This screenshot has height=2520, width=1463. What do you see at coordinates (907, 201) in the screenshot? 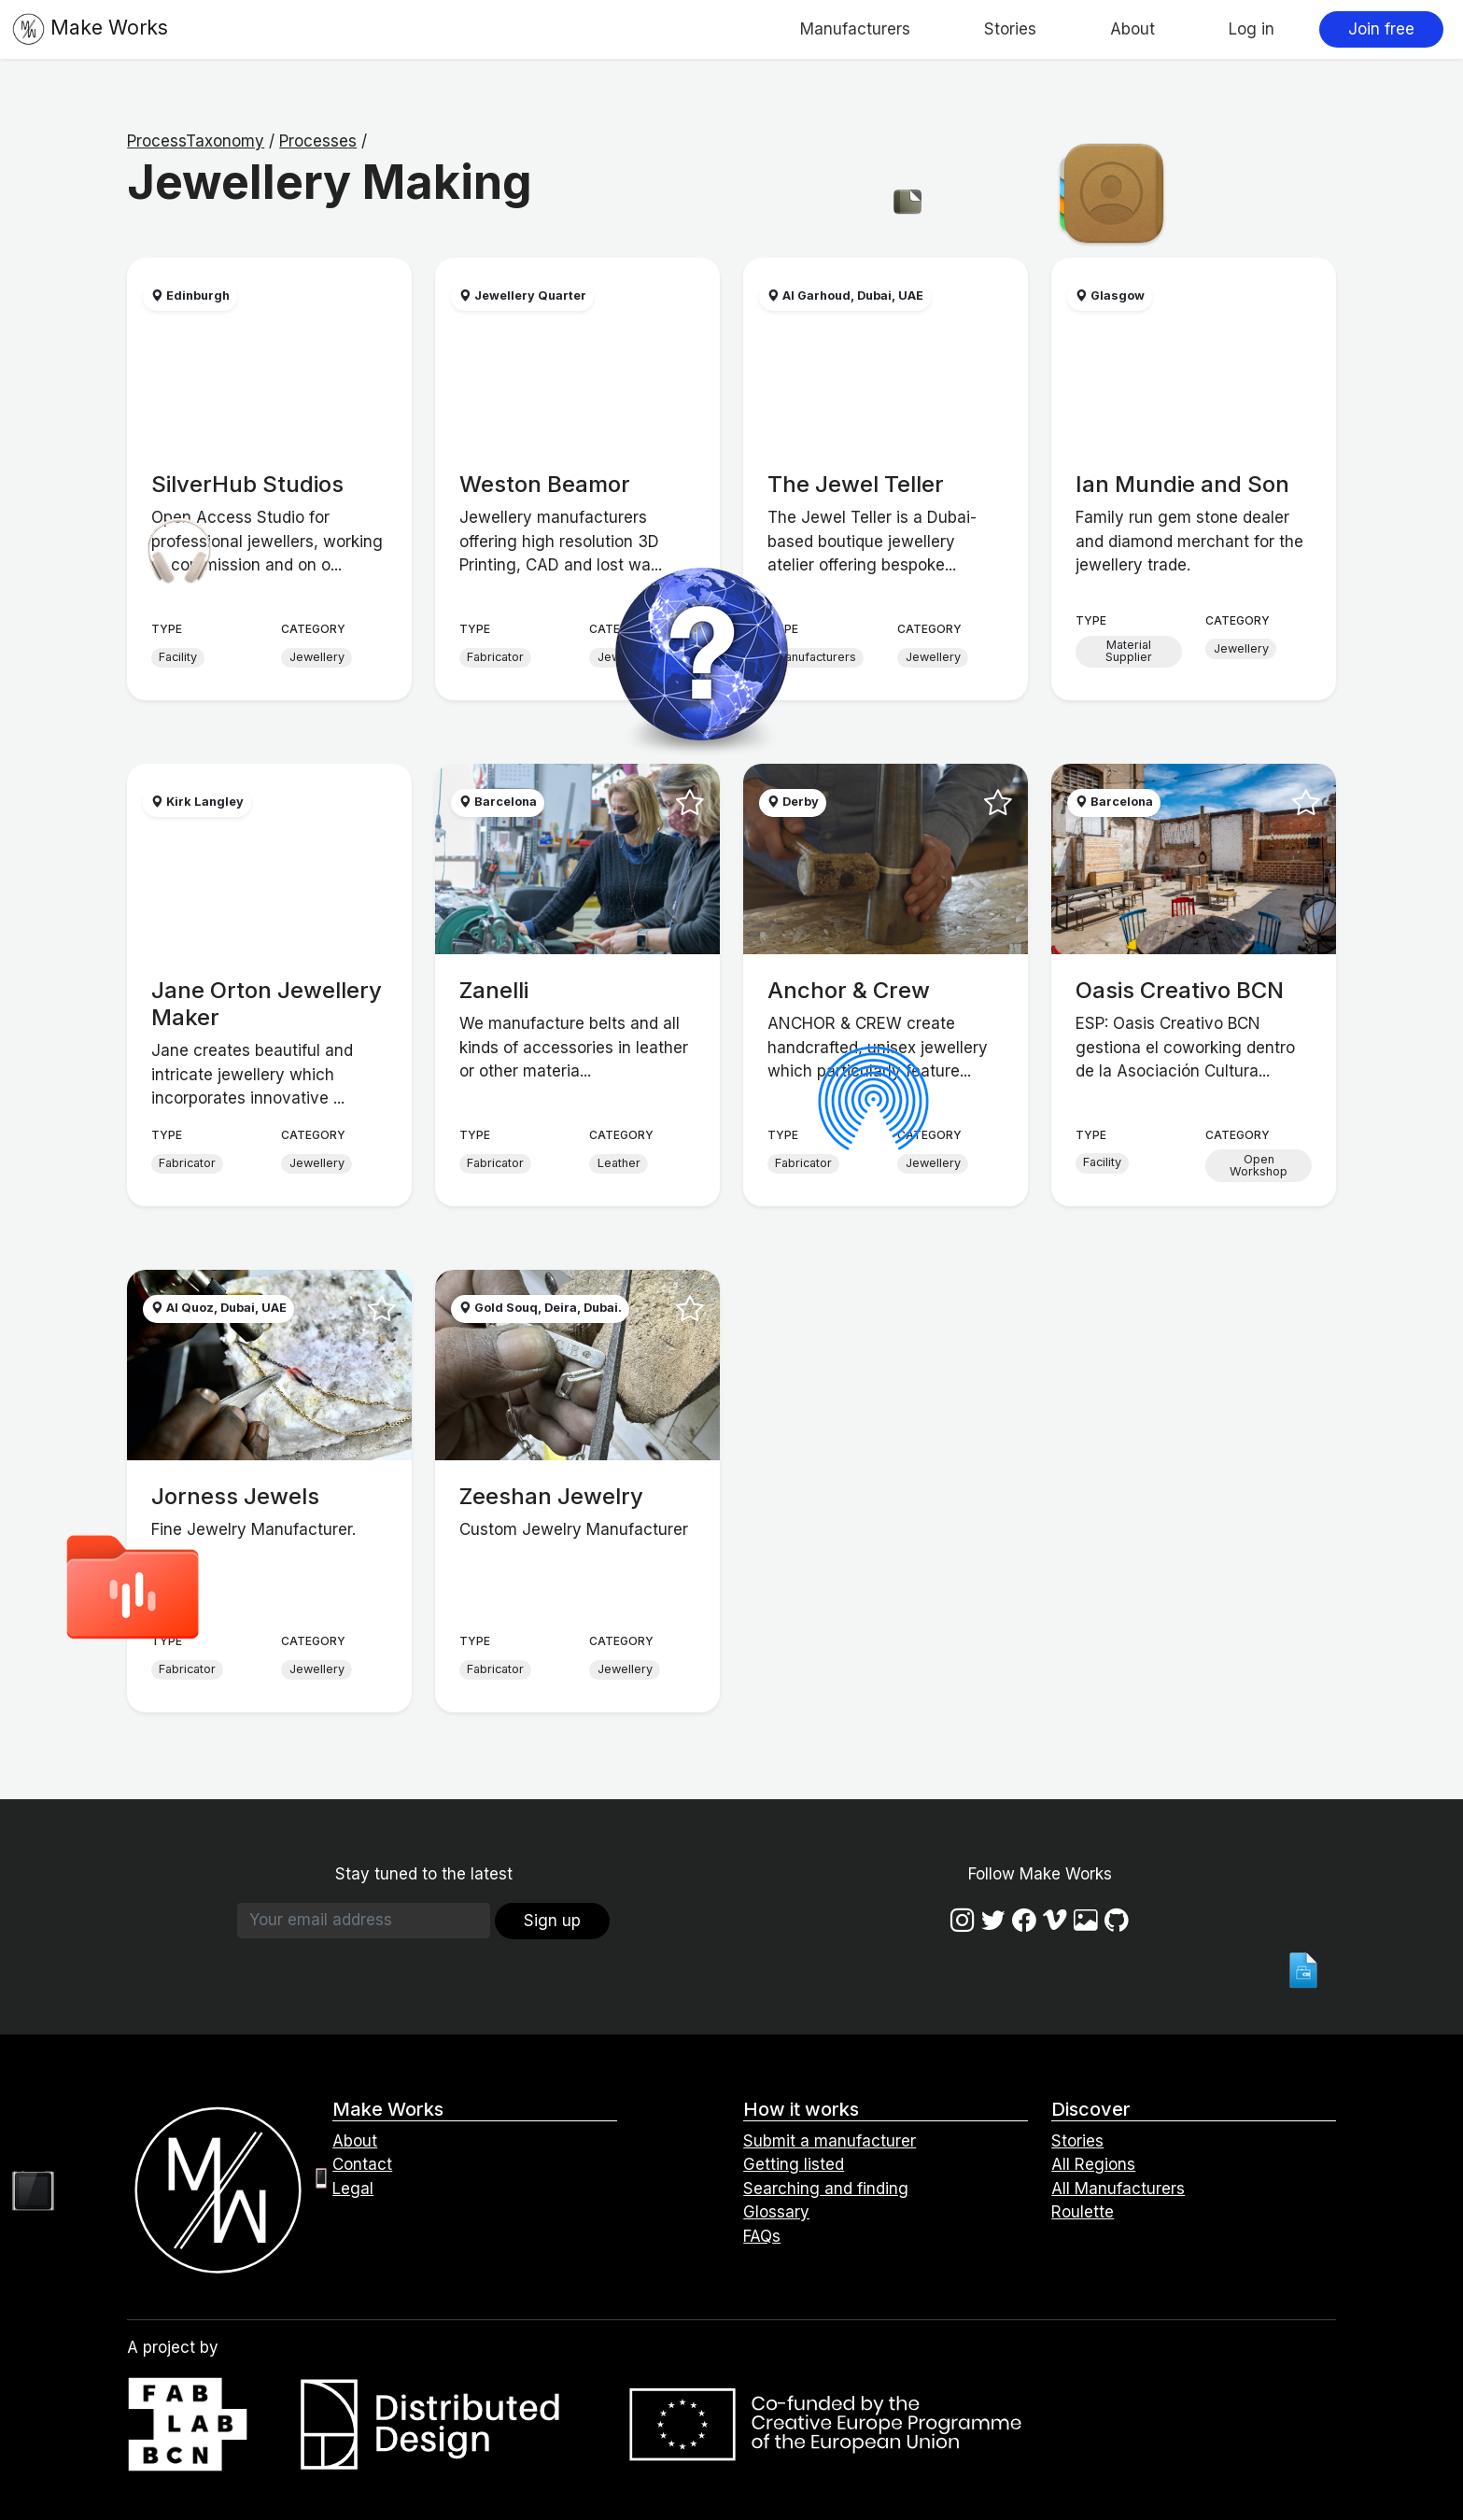
I see `change desktop wallpaper settings` at bounding box center [907, 201].